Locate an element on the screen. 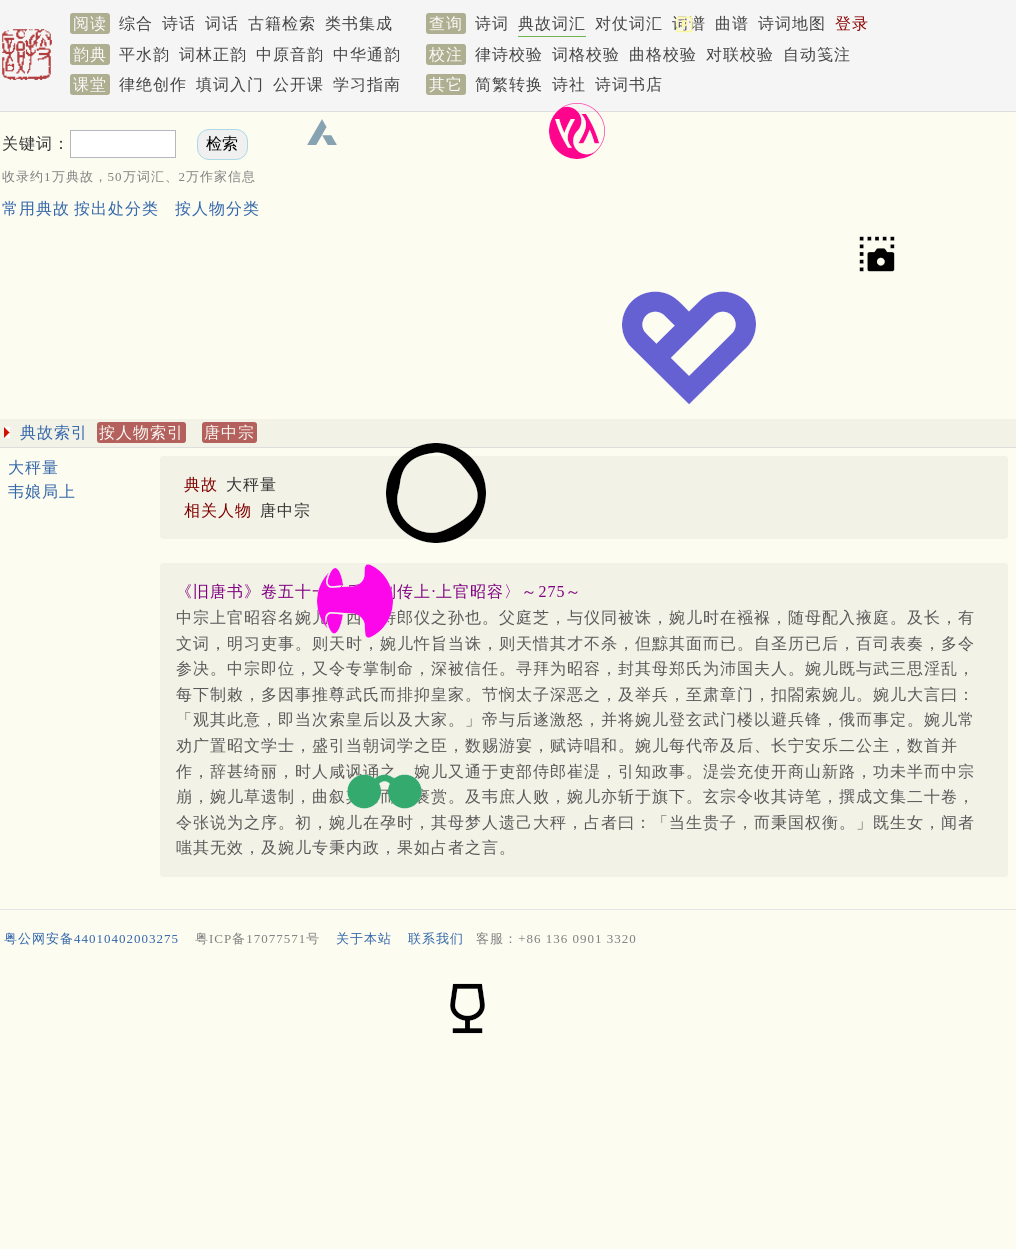 This screenshot has width=1016, height=1249. find nearby parking locations is located at coordinates (684, 24).